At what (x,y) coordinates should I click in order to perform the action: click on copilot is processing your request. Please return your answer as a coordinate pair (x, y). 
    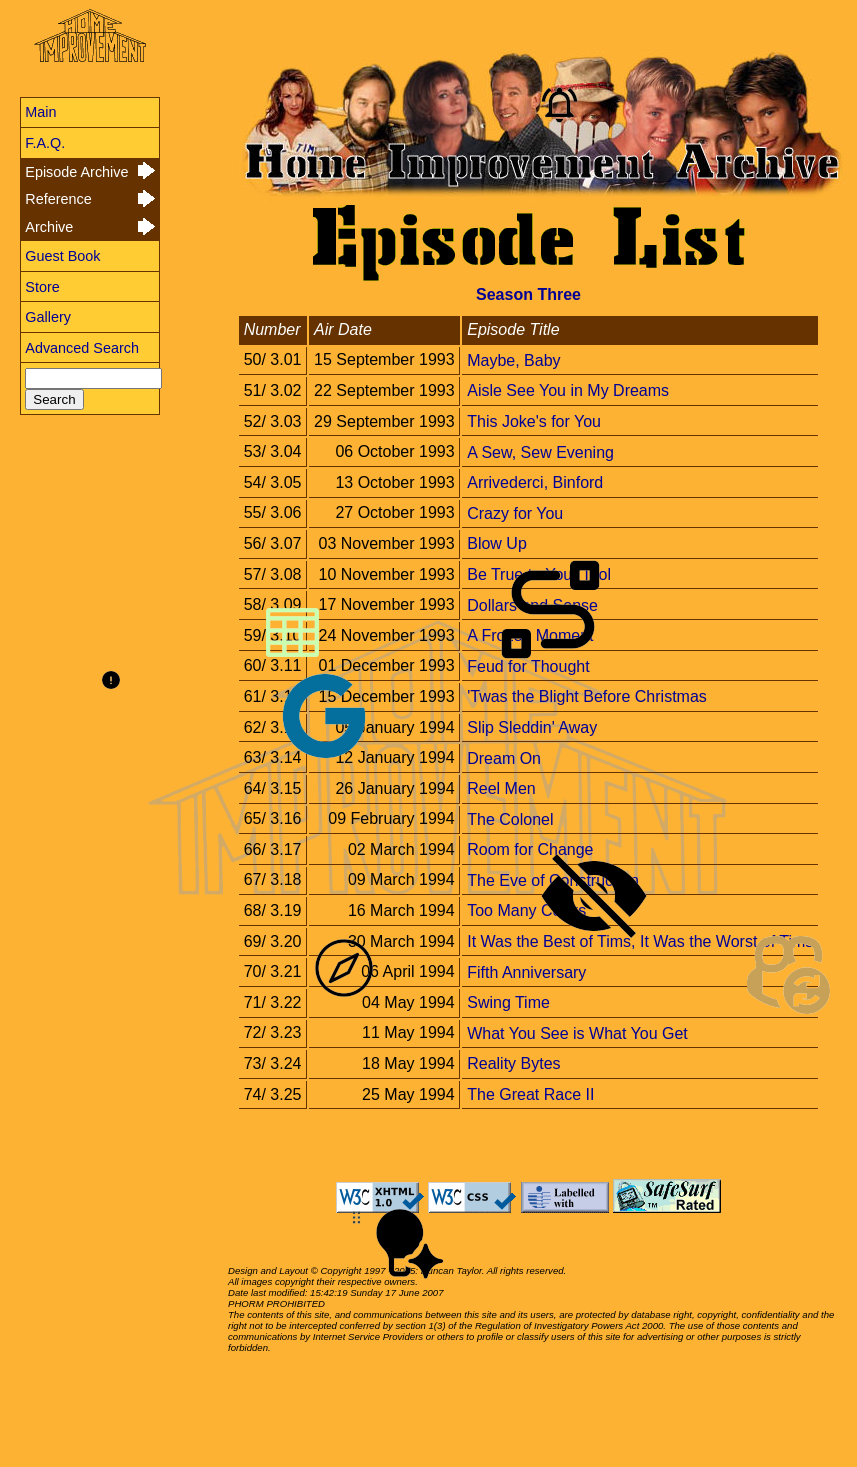
    Looking at the image, I should click on (788, 972).